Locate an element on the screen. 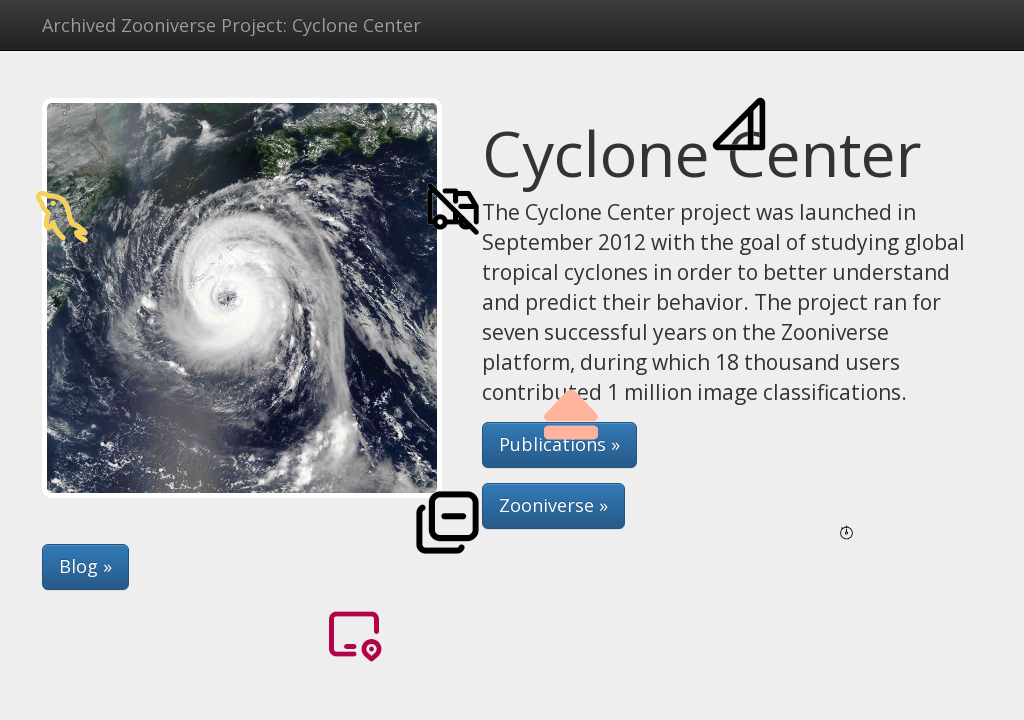  pin a location on tablet display is located at coordinates (354, 634).